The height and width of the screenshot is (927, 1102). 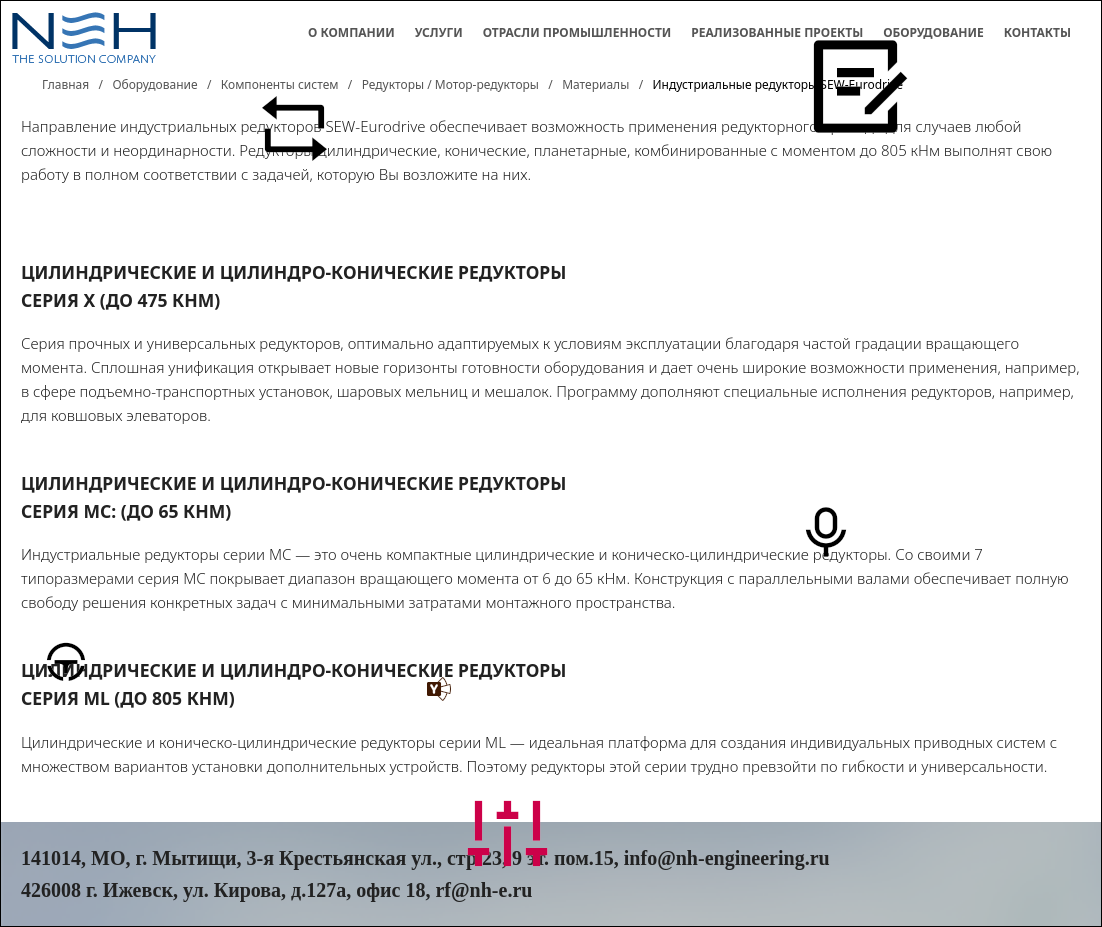 What do you see at coordinates (66, 662) in the screenshot?
I see `access driving or navigation mode` at bounding box center [66, 662].